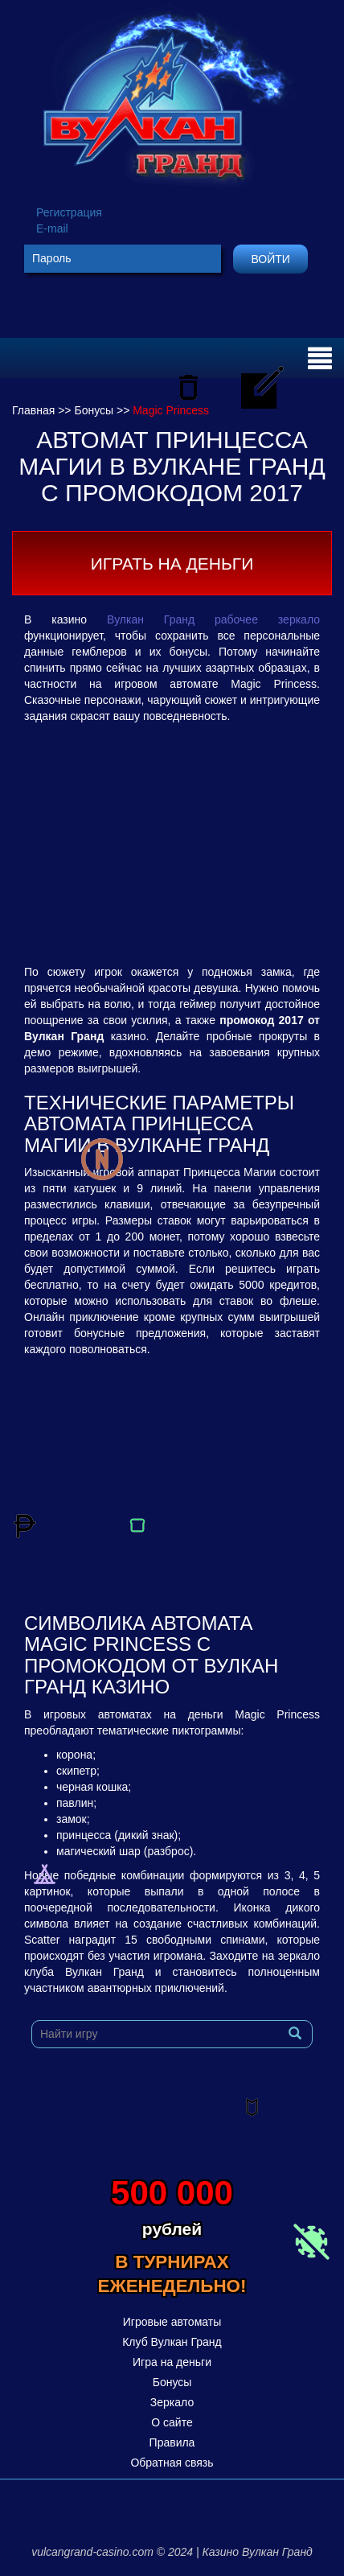 The image size is (344, 2576). What do you see at coordinates (188, 387) in the screenshot?
I see `delete selected item` at bounding box center [188, 387].